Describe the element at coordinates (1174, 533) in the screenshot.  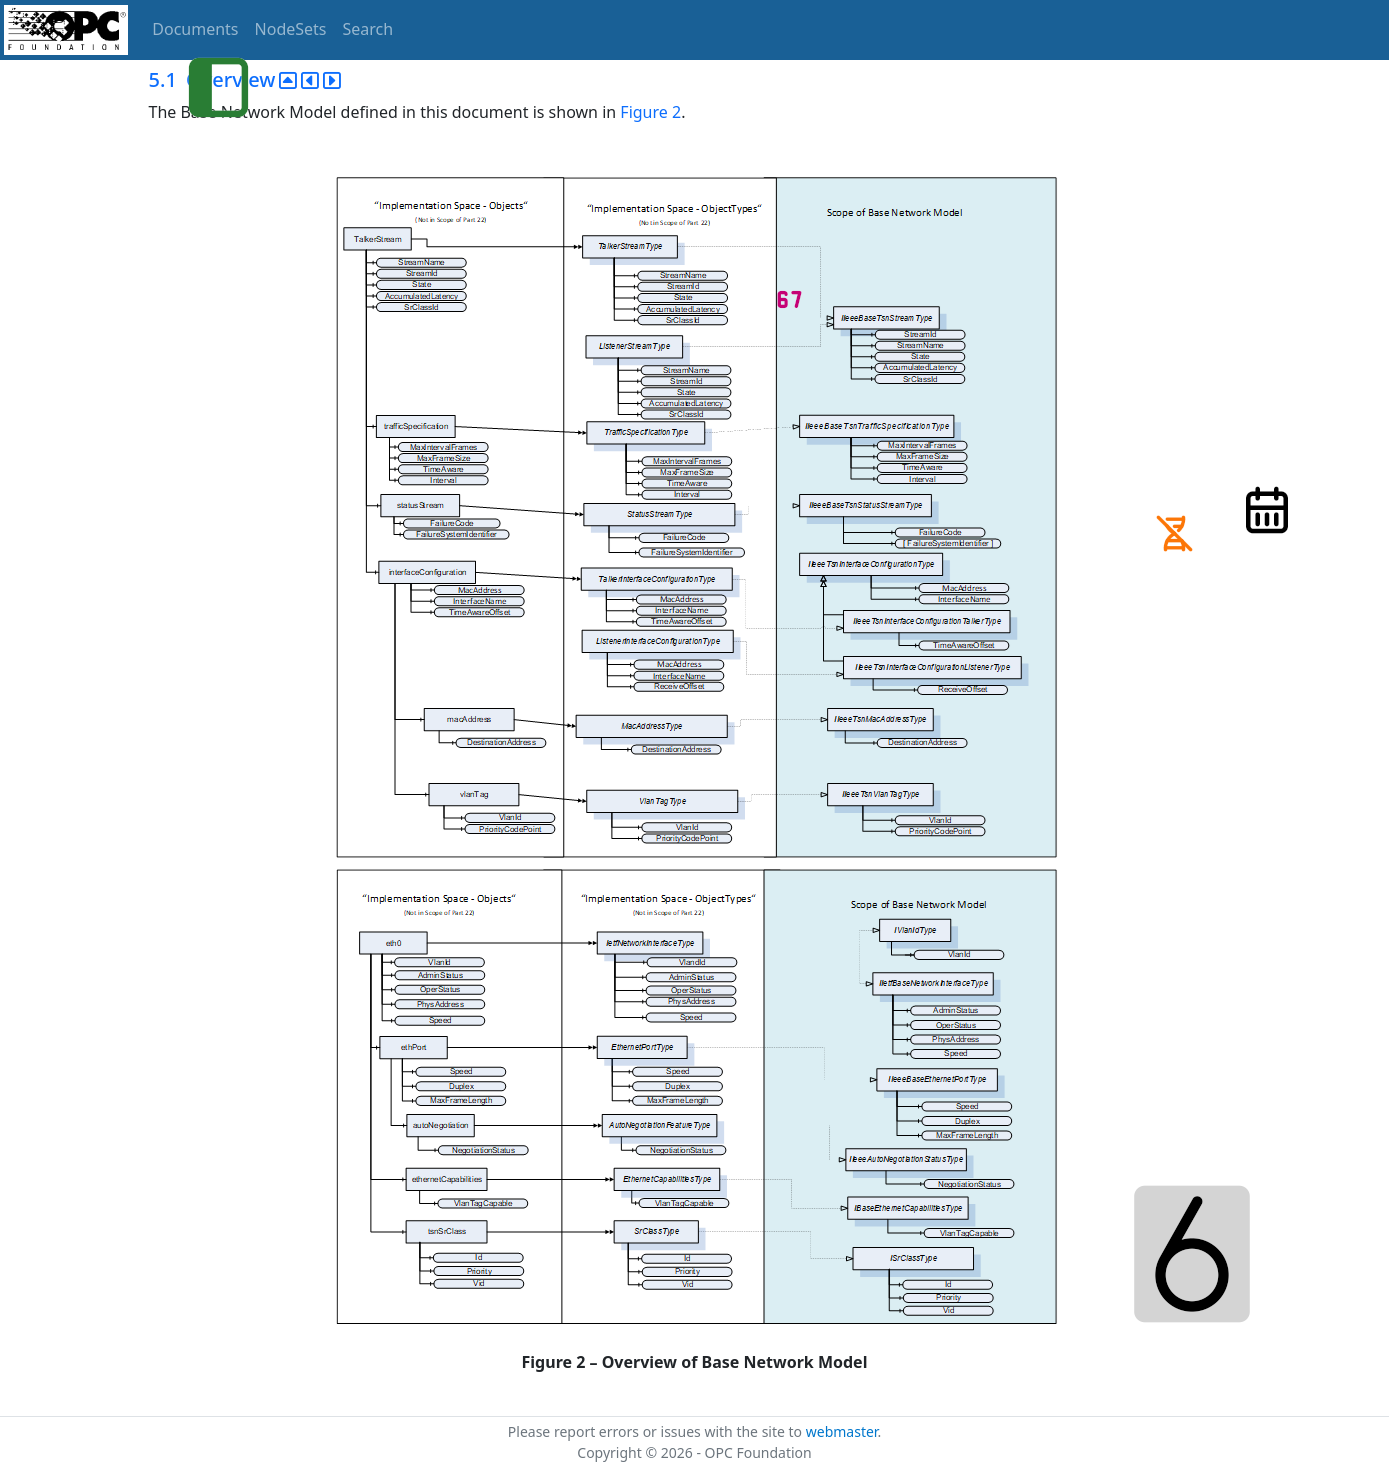
I see `disable genetic or DNA-related features` at that location.